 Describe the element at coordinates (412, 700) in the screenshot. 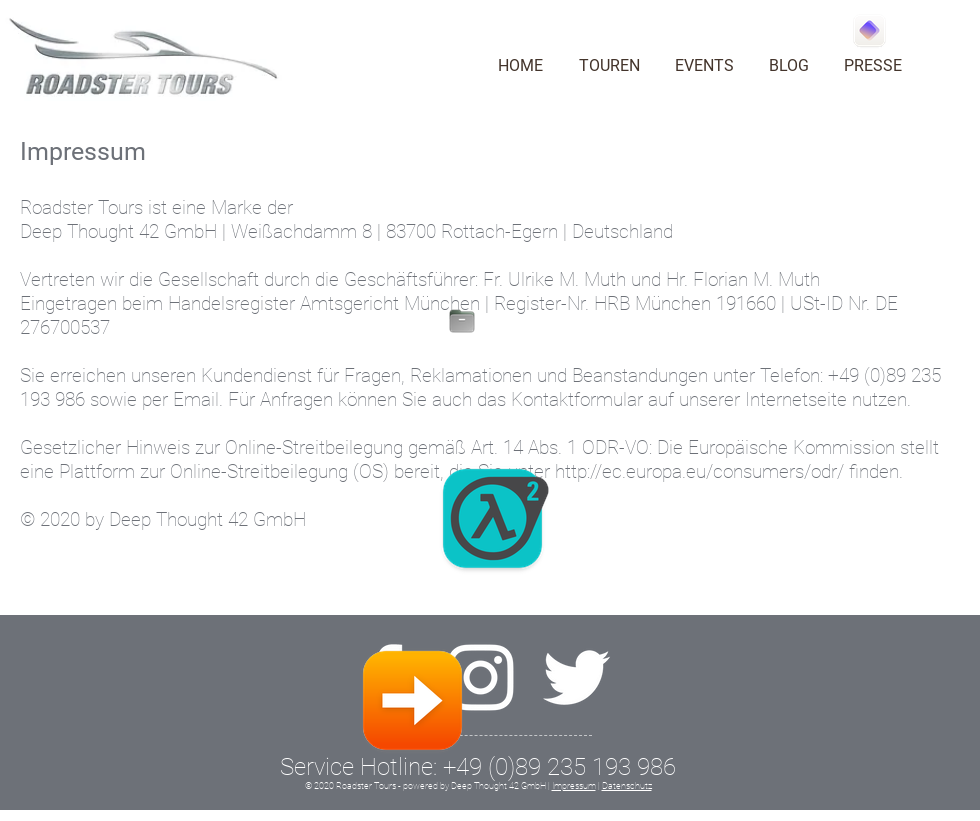

I see `log out of the current account or session` at that location.